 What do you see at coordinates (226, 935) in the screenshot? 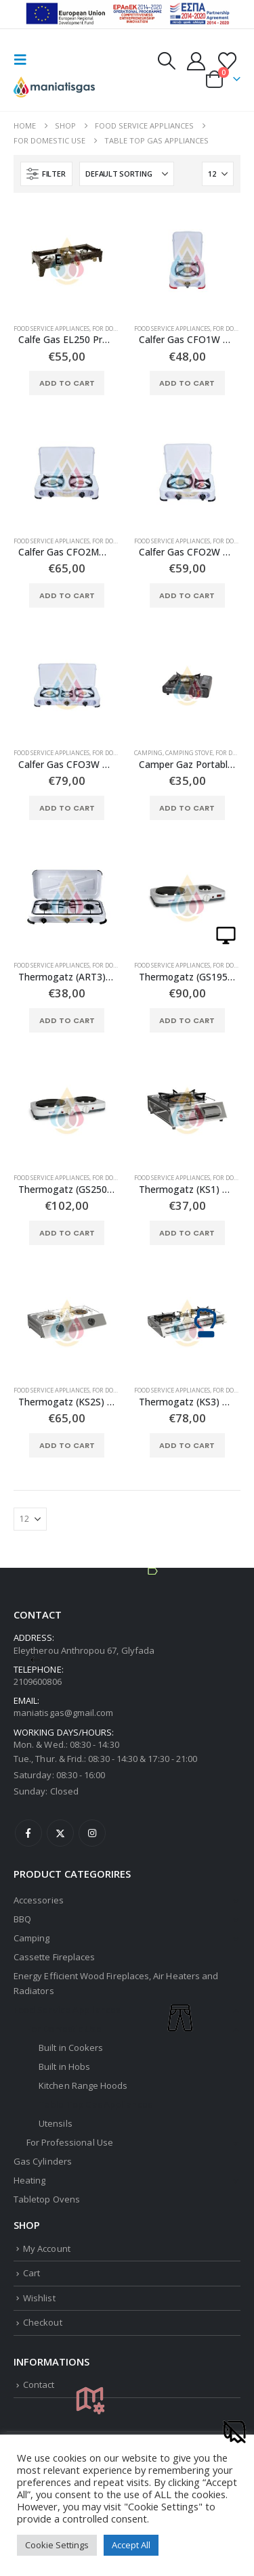
I see `switch to desktop view` at bounding box center [226, 935].